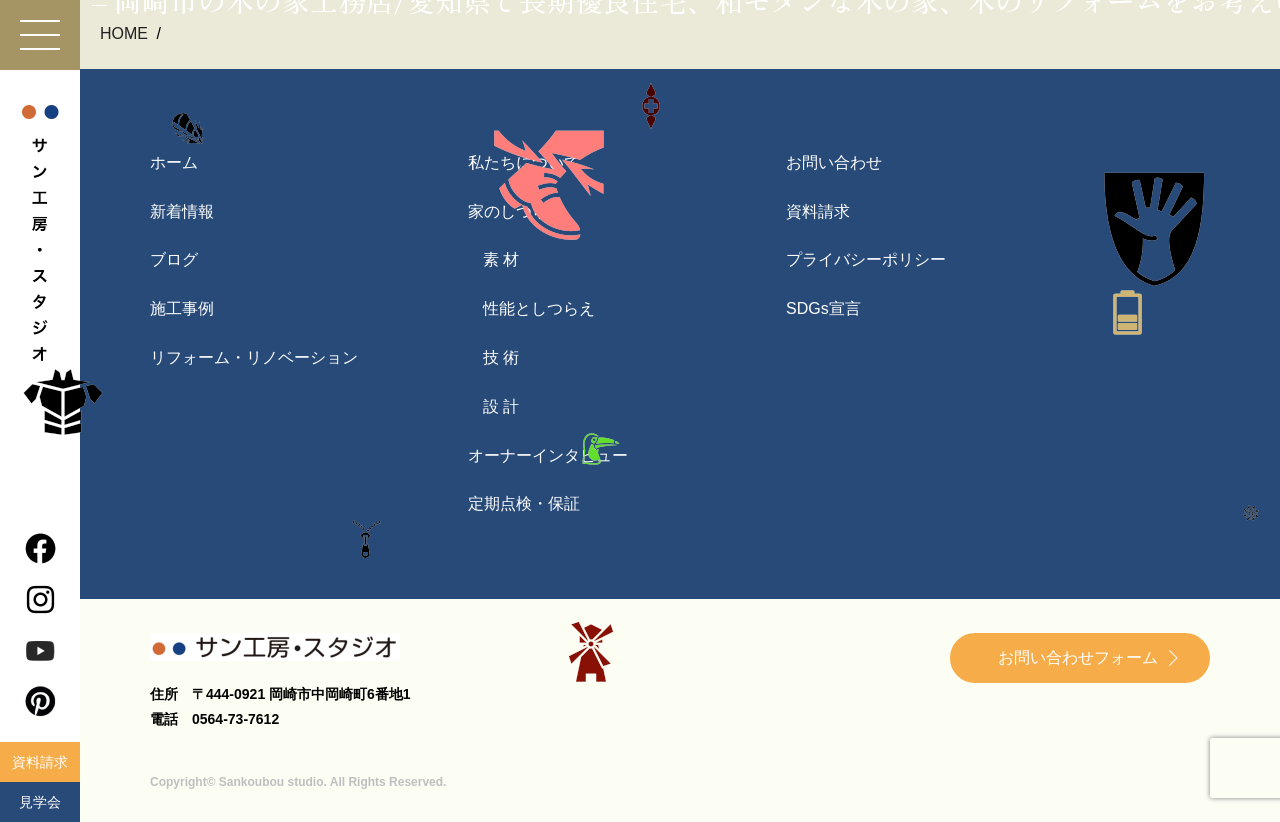 The image size is (1280, 822). What do you see at coordinates (591, 652) in the screenshot?
I see `indicates wind energy or renewable power source` at bounding box center [591, 652].